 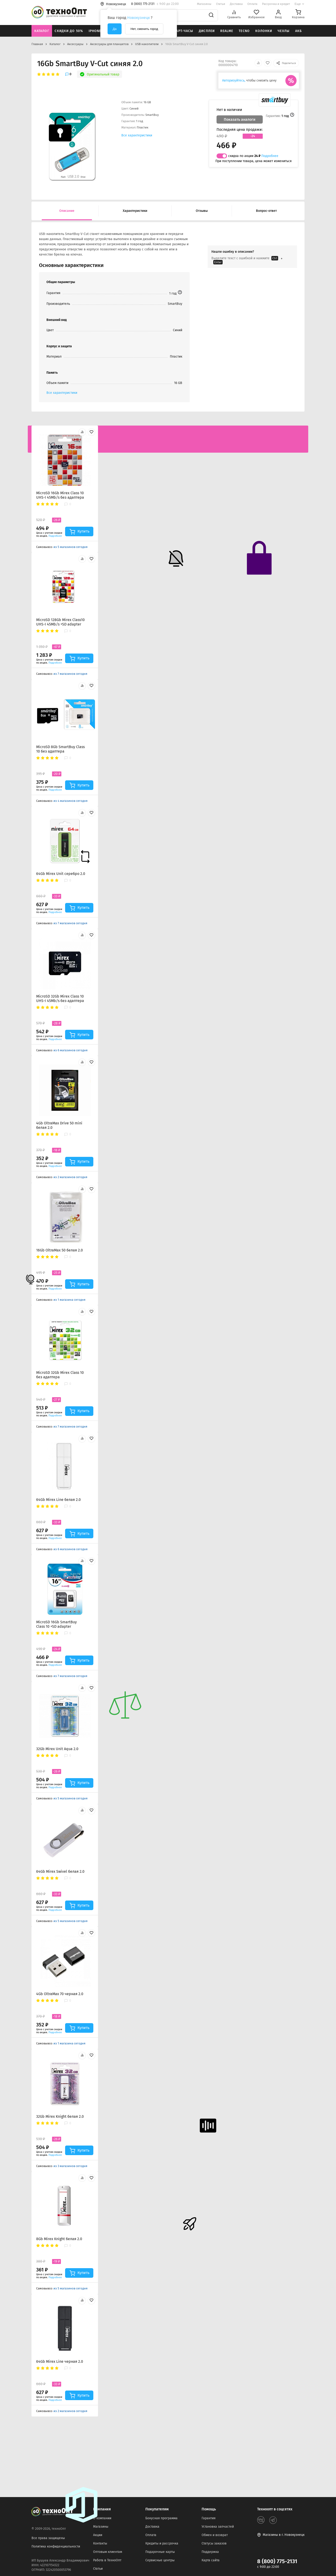 What do you see at coordinates (176, 558) in the screenshot?
I see `mute notifications` at bounding box center [176, 558].